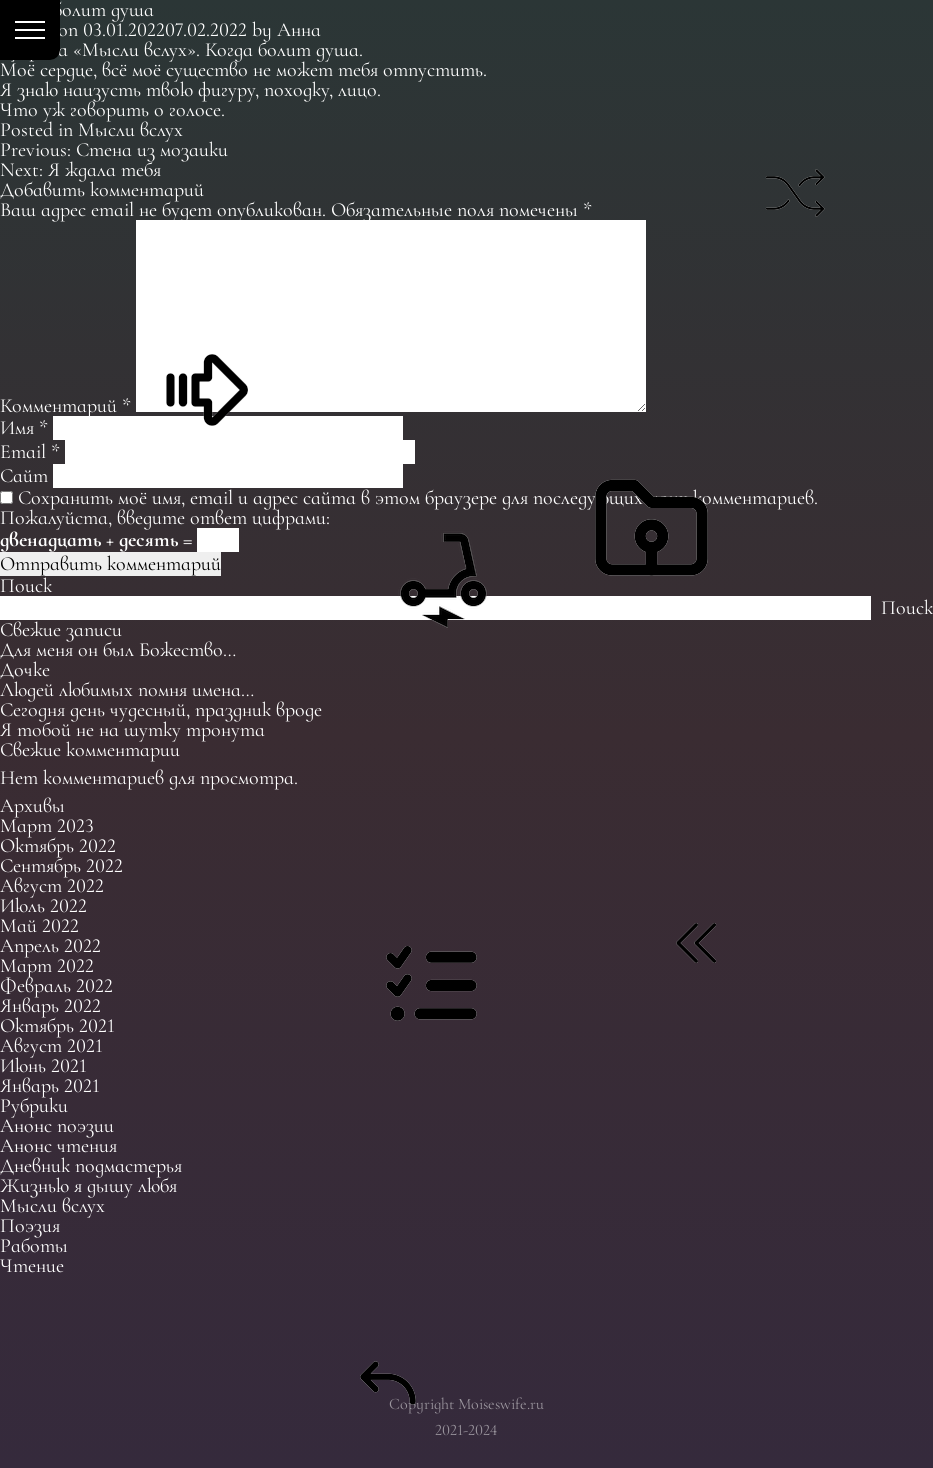 The width and height of the screenshot is (933, 1468). Describe the element at coordinates (443, 580) in the screenshot. I see `select electric scooter as transportation mode` at that location.